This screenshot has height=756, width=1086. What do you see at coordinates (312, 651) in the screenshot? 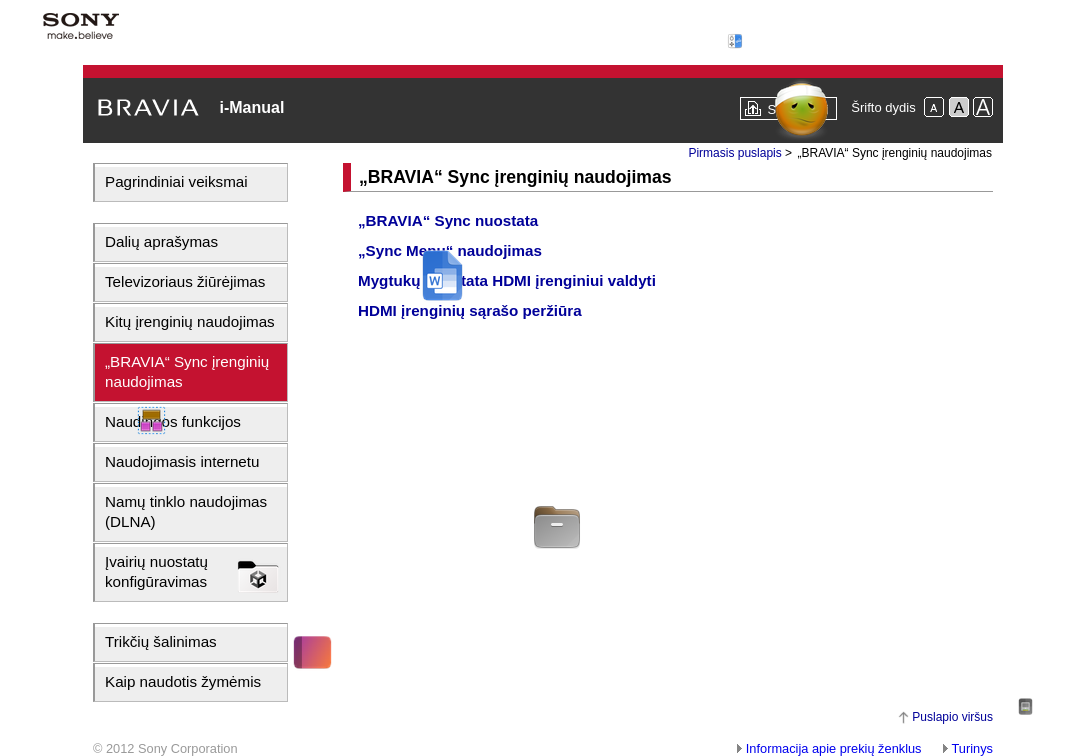
I see `access the desktop folder` at bounding box center [312, 651].